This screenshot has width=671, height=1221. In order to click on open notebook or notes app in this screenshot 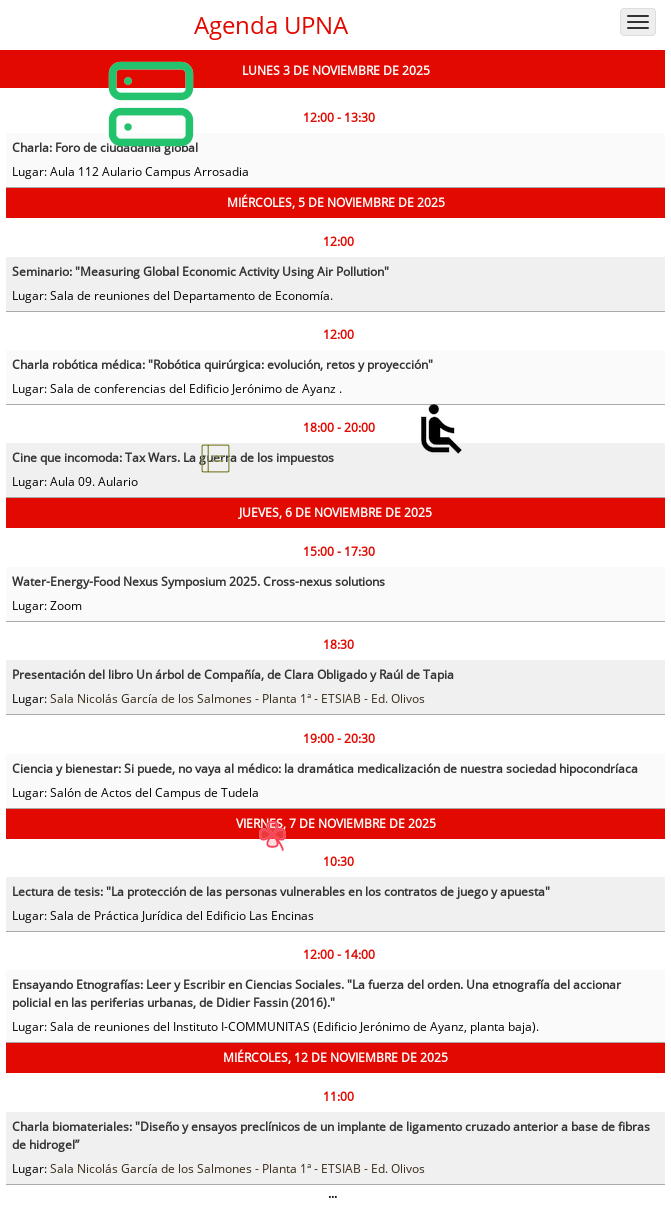, I will do `click(215, 458)`.